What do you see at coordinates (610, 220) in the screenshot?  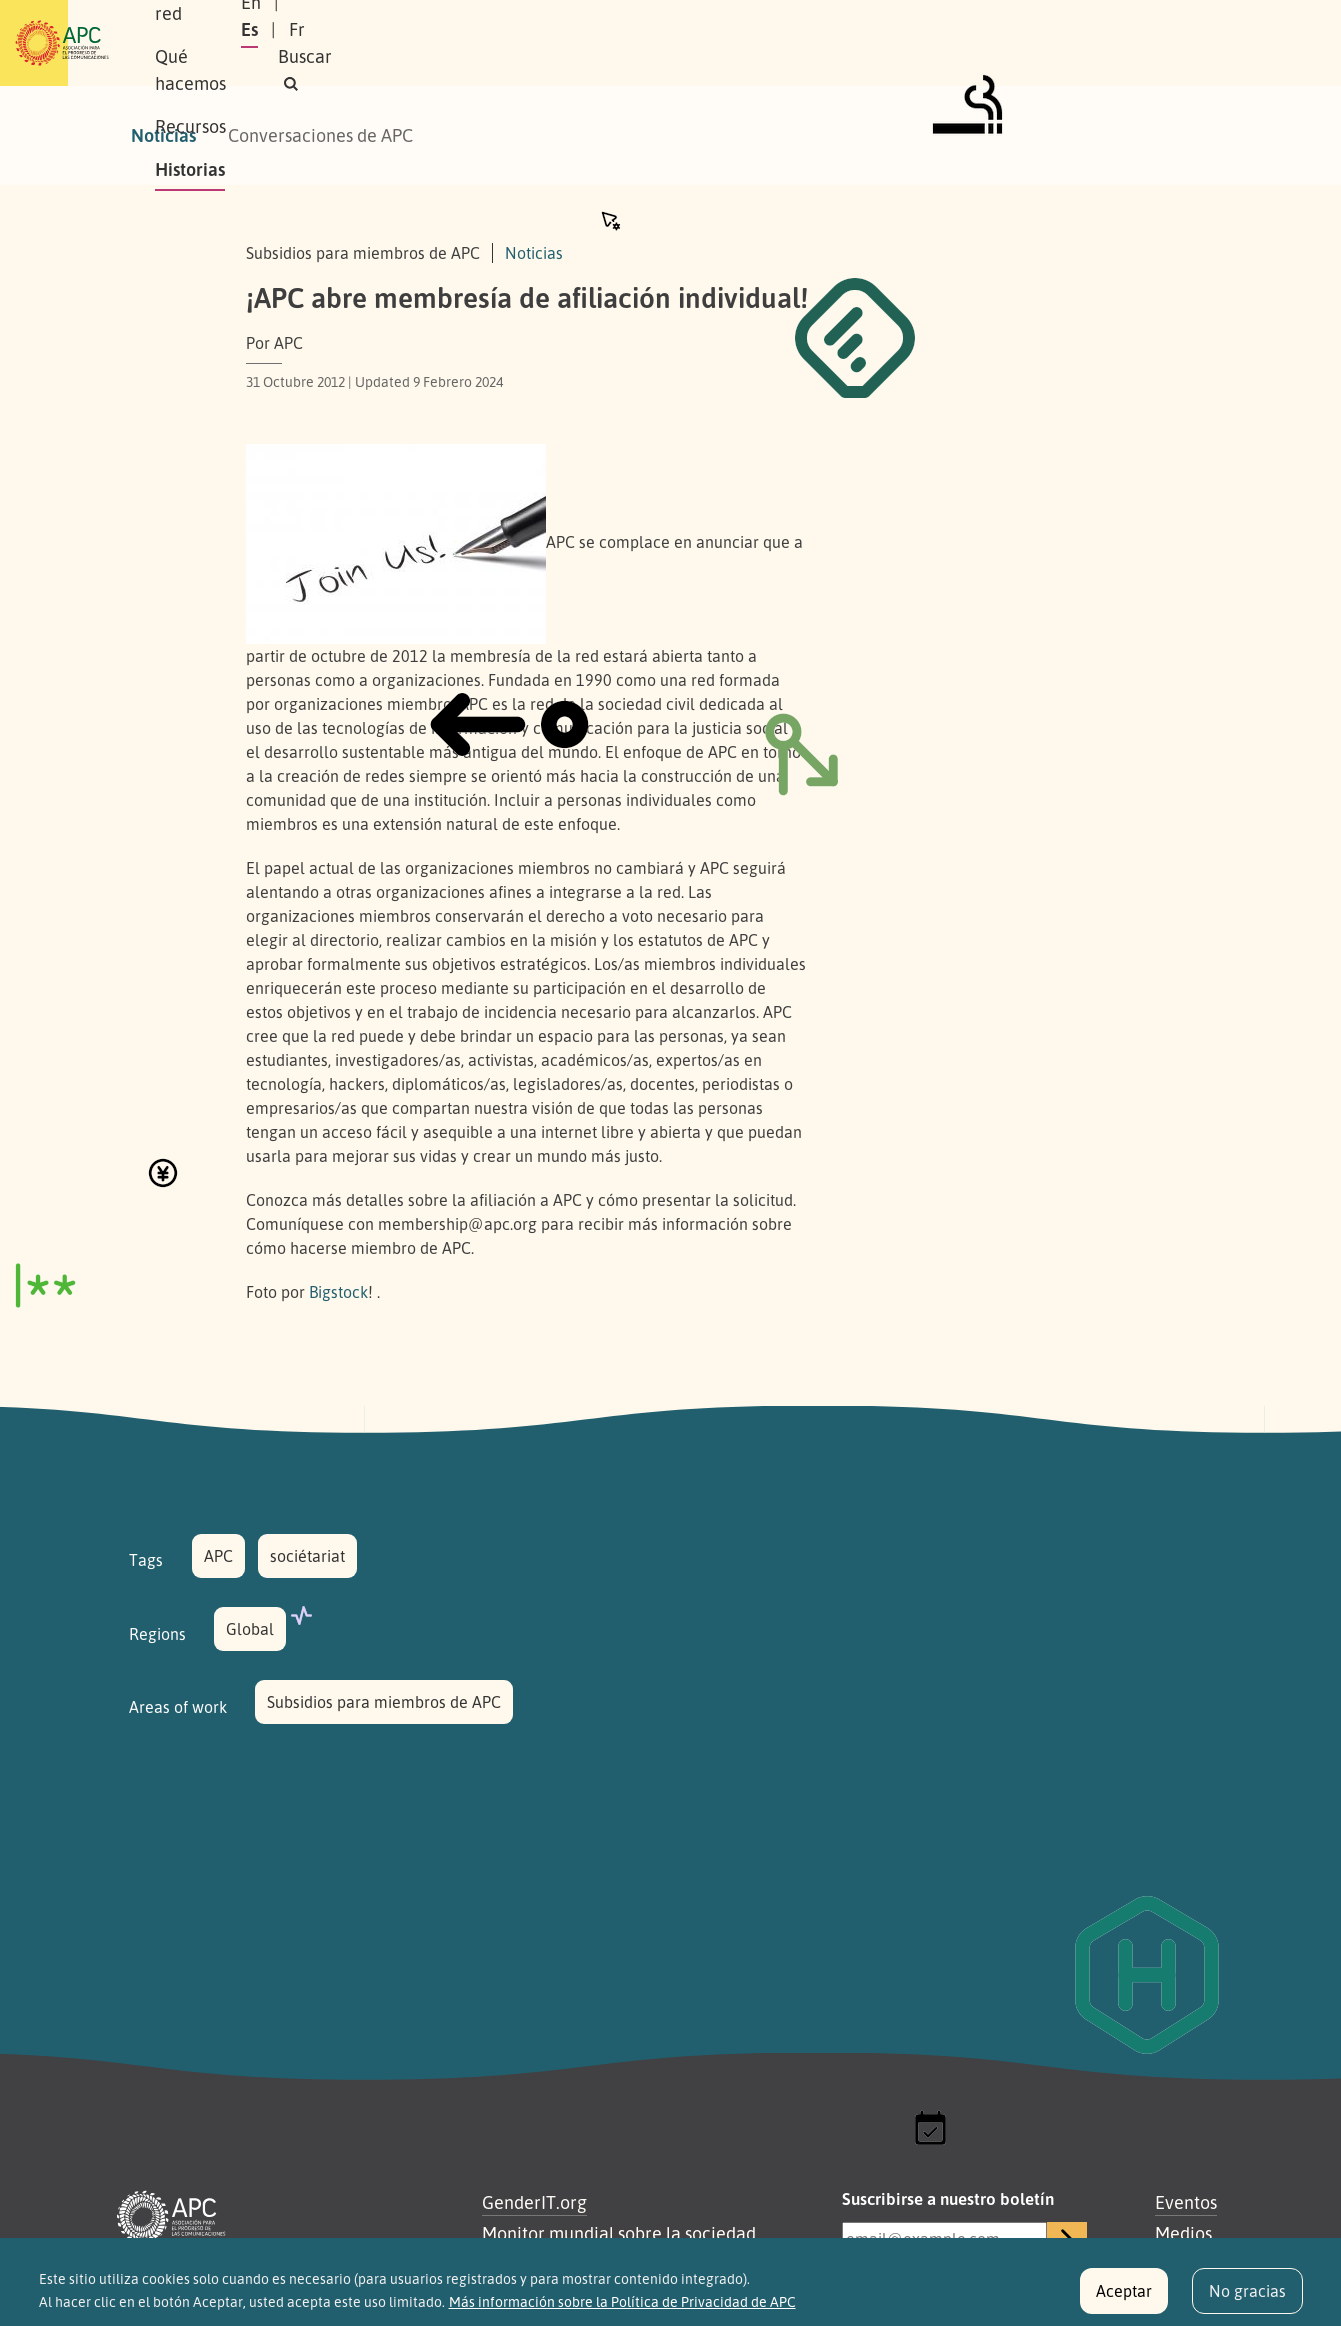 I see `adjust cursor or pointer settings` at bounding box center [610, 220].